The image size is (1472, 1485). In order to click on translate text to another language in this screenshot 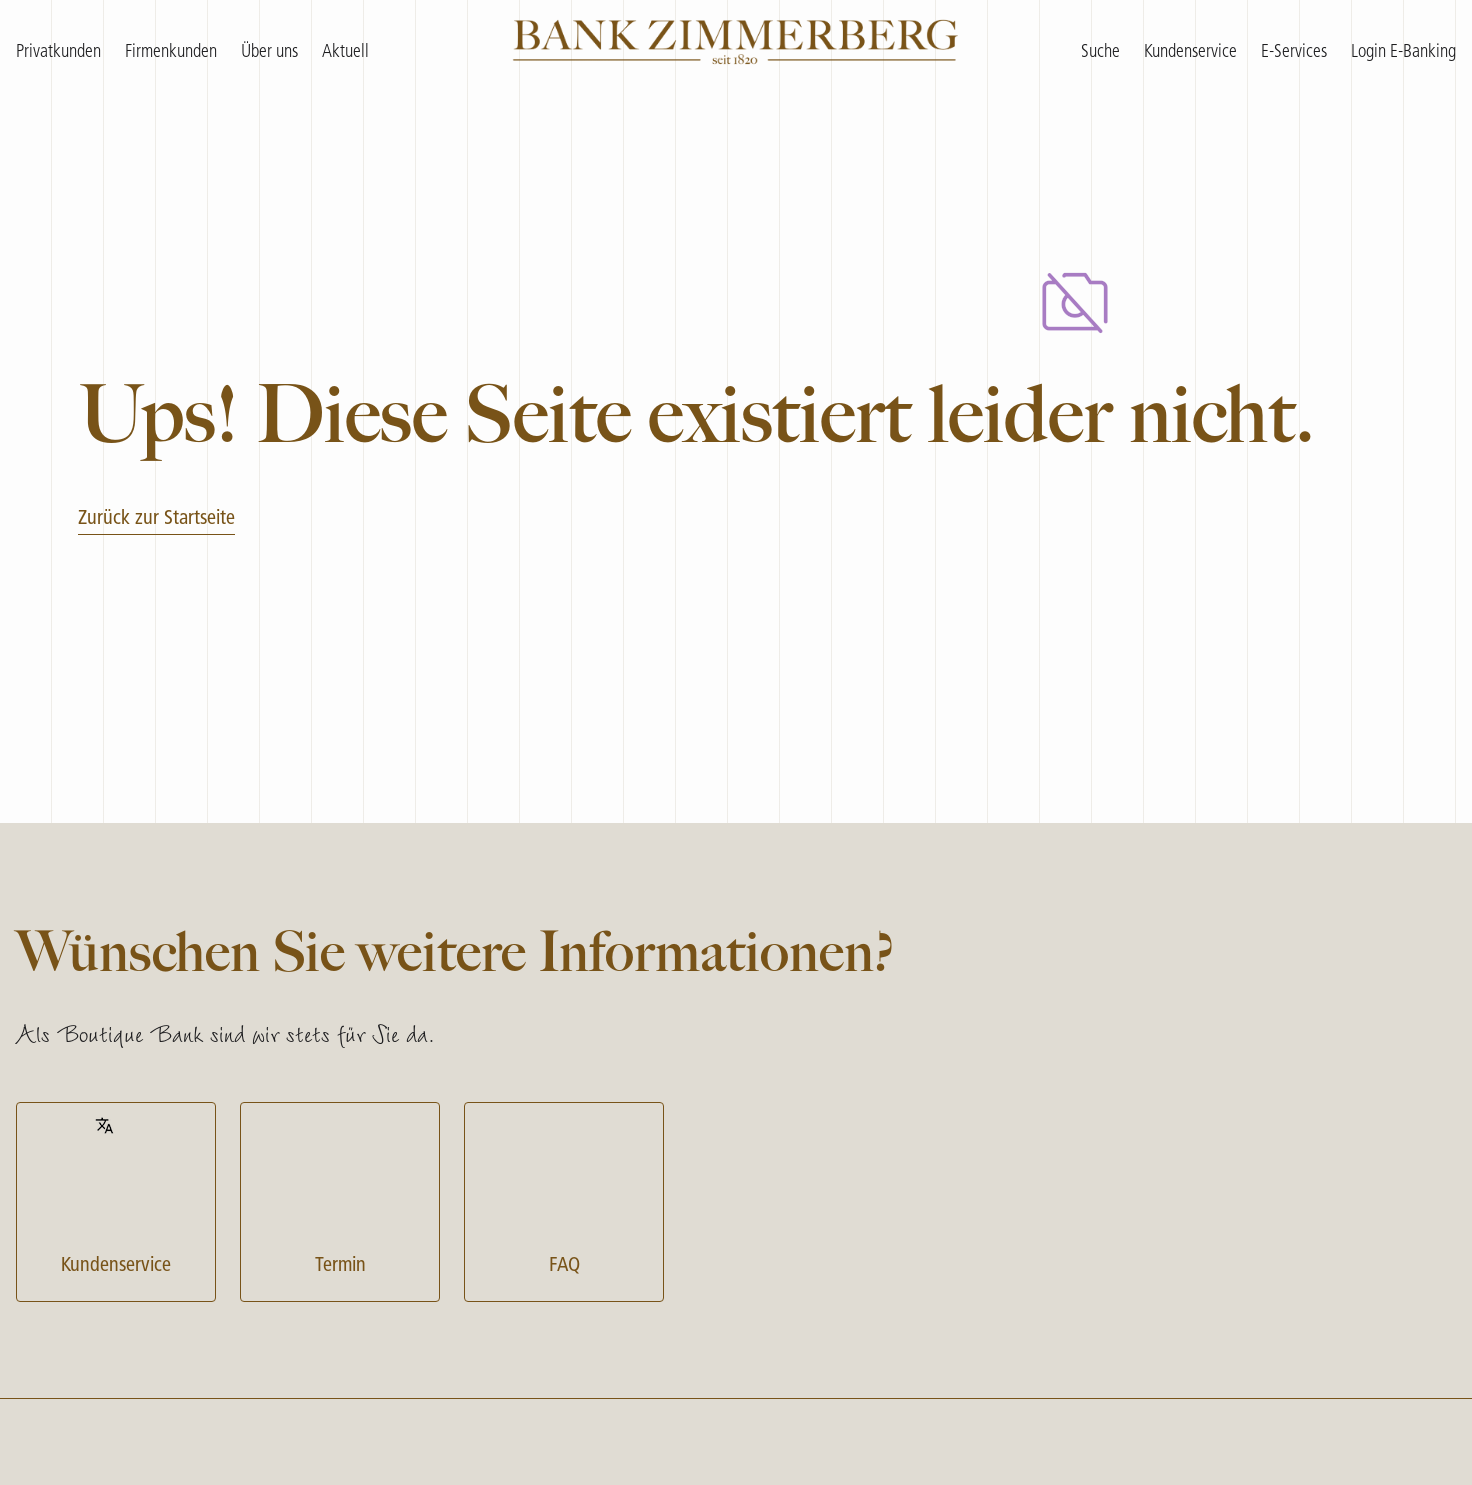, I will do `click(104, 1125)`.